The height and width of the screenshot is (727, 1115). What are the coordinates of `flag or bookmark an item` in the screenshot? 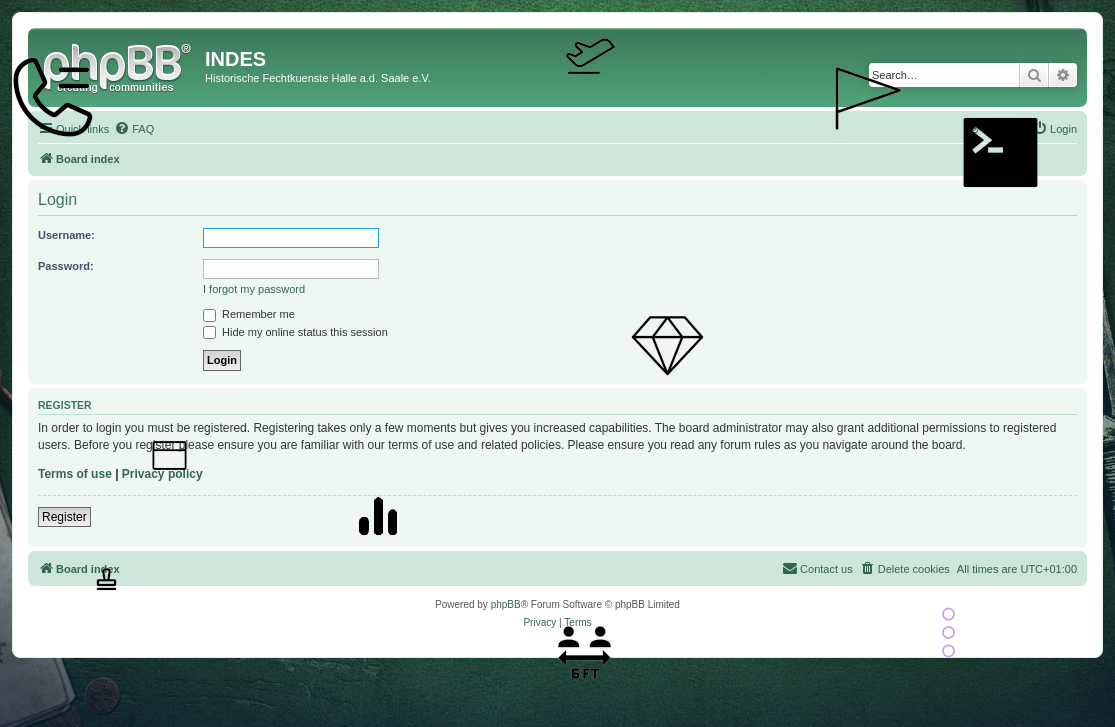 It's located at (861, 98).